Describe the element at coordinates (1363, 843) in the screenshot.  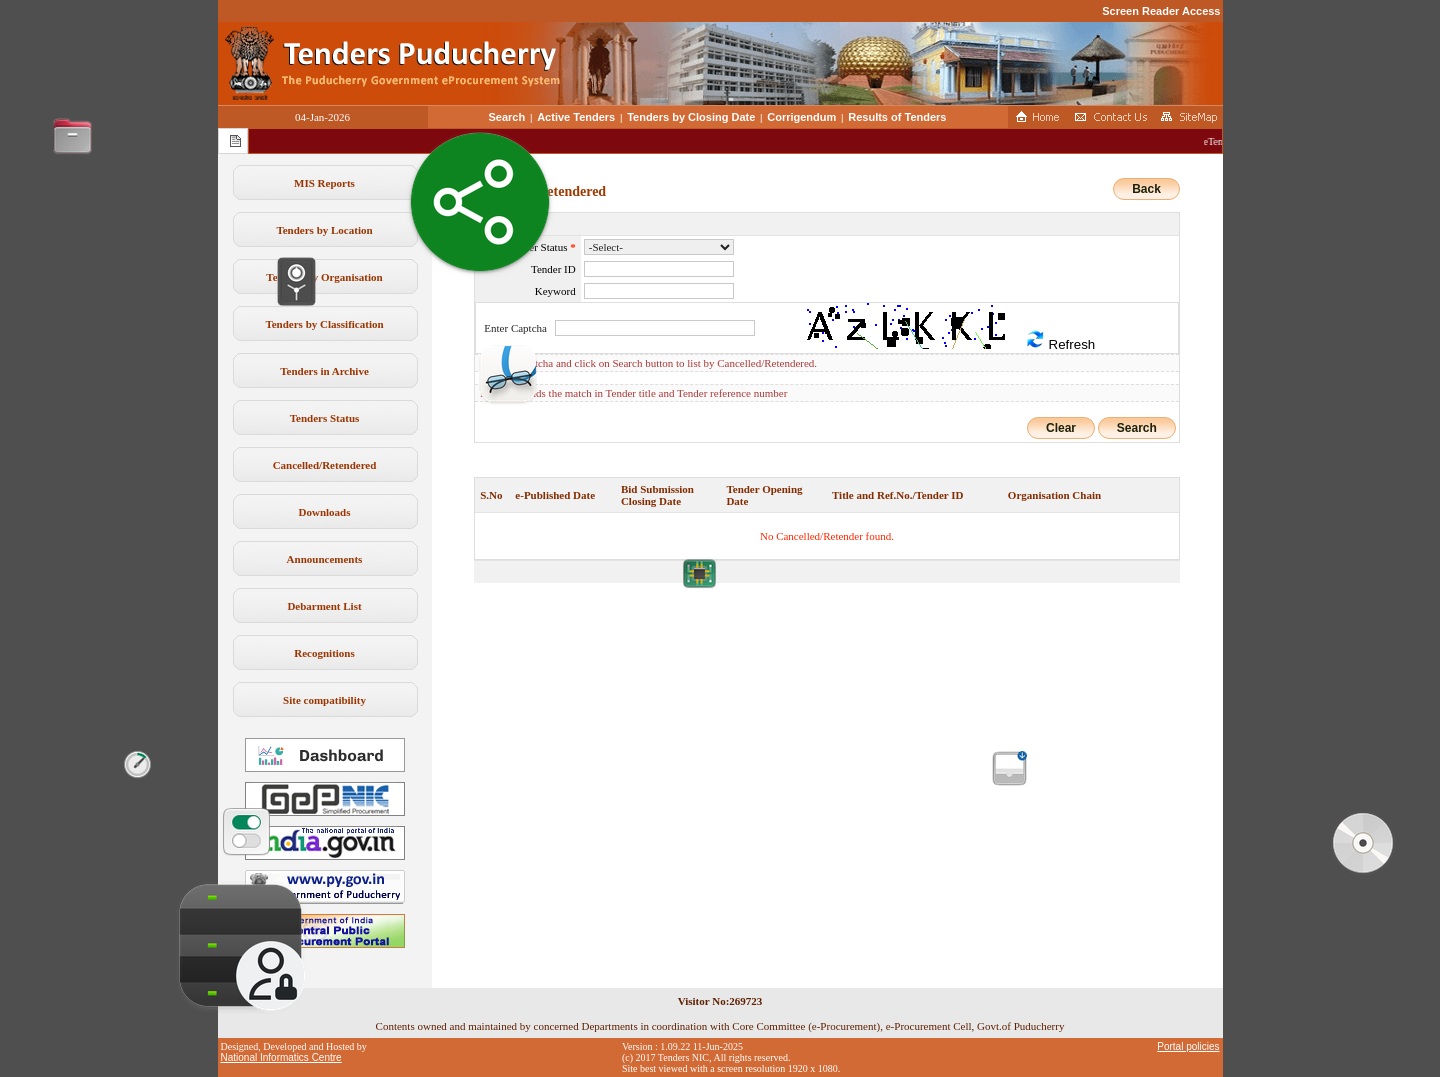
I see `audio CD or optical media device` at that location.